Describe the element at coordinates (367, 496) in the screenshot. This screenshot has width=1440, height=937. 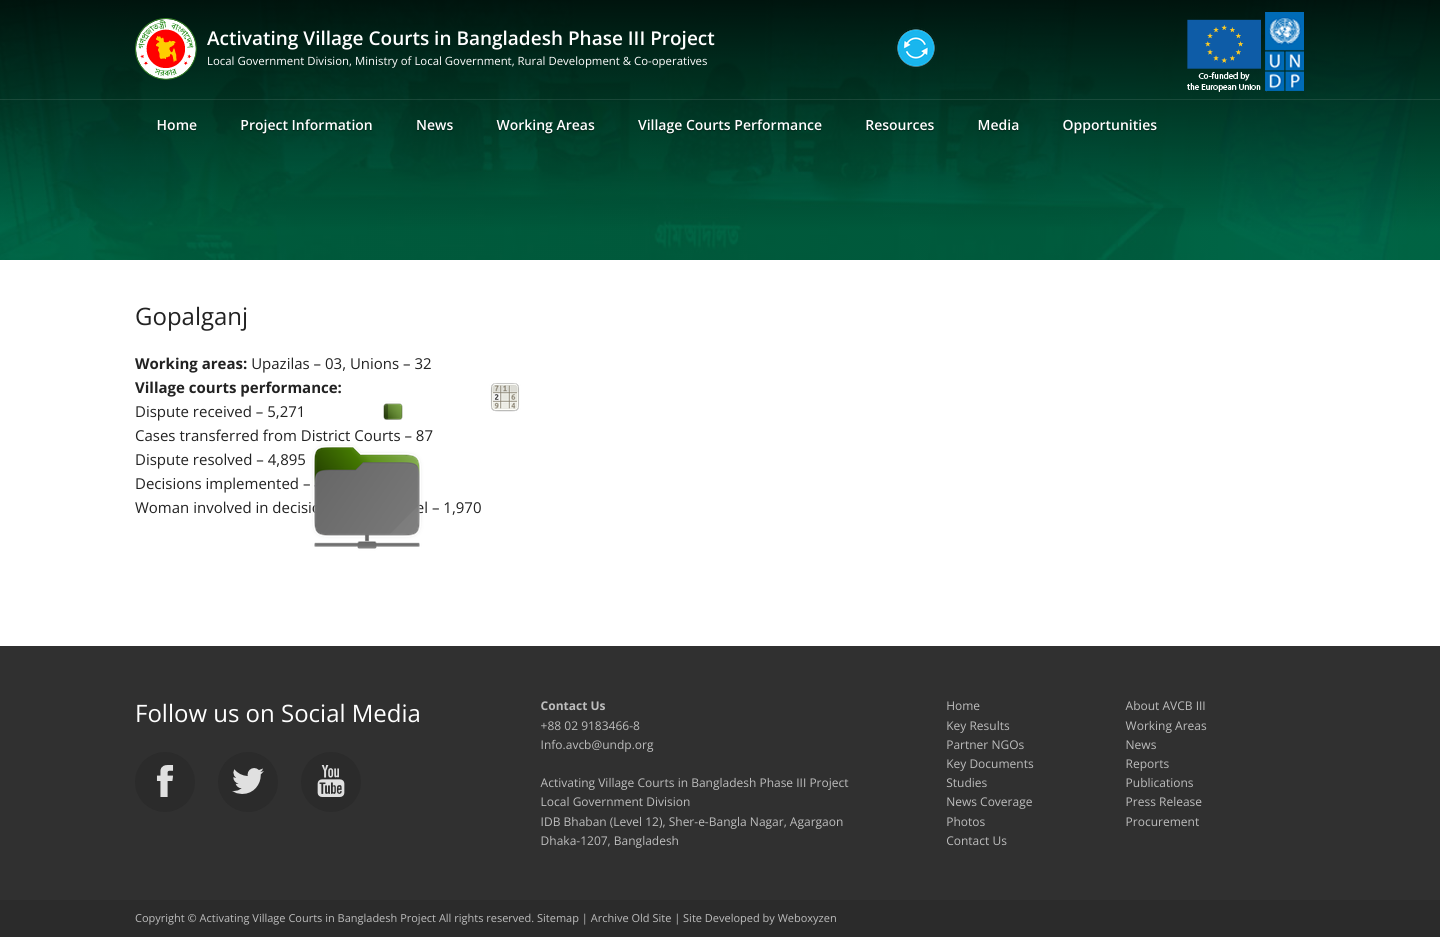
I see `access a remote or network folder` at that location.